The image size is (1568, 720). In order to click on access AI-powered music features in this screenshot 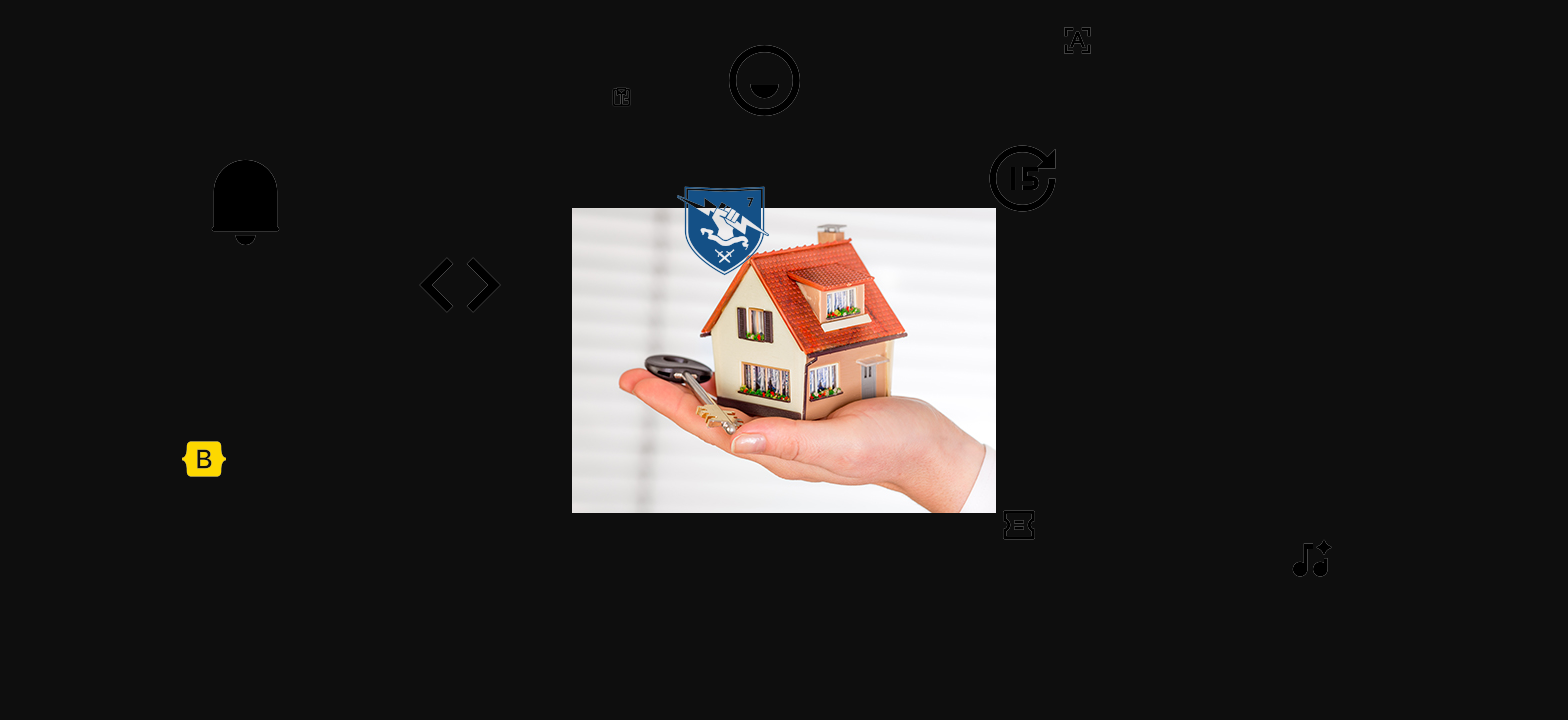, I will do `click(1313, 560)`.